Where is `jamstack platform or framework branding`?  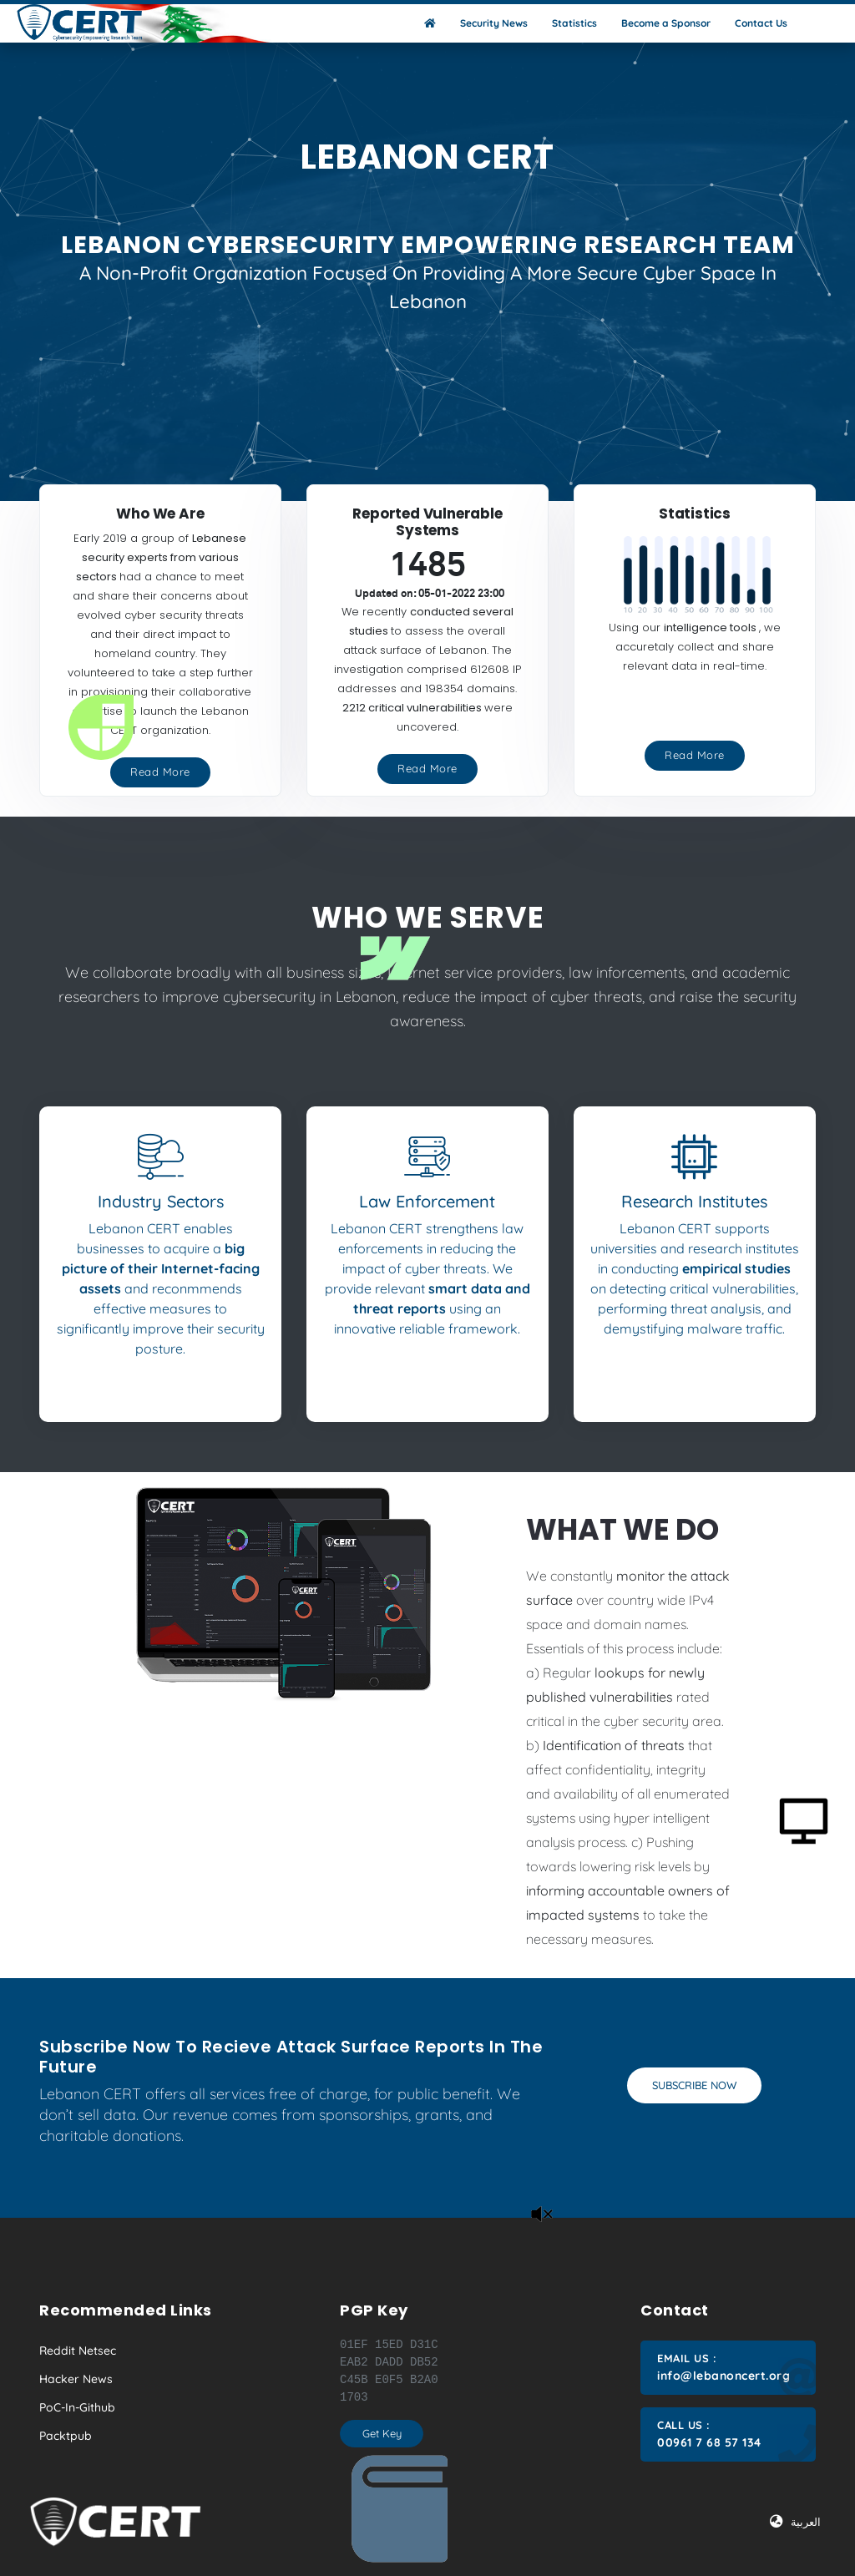 jamstack platform or framework branding is located at coordinates (101, 727).